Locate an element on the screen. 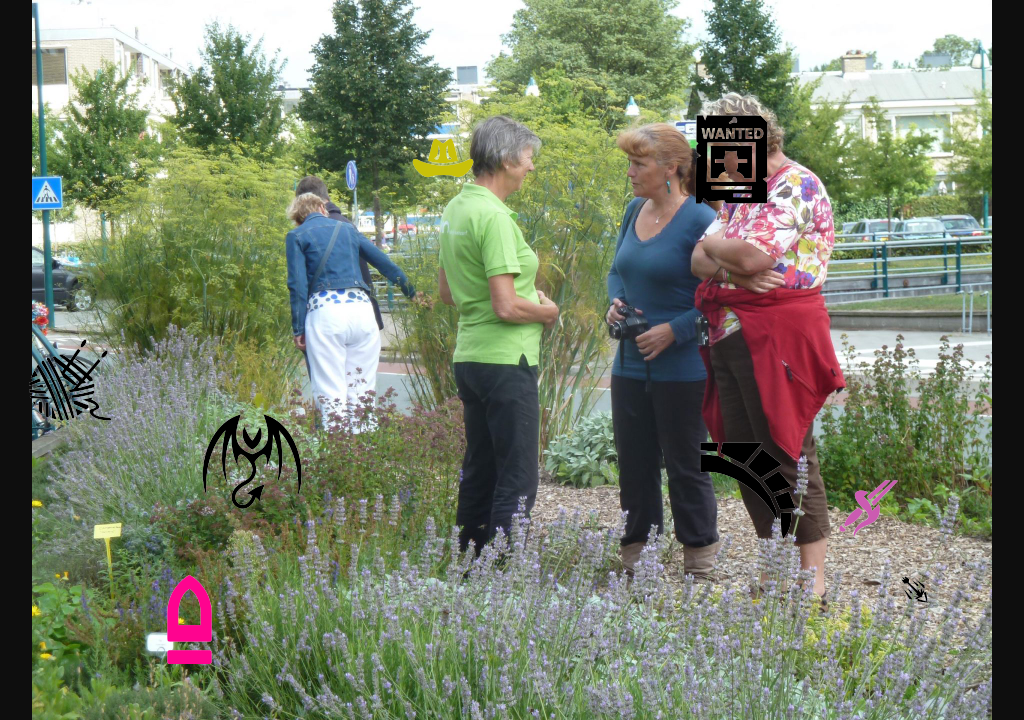 This screenshot has height=720, width=1024. armadillo tail icon for a creature or animal game element is located at coordinates (749, 490).